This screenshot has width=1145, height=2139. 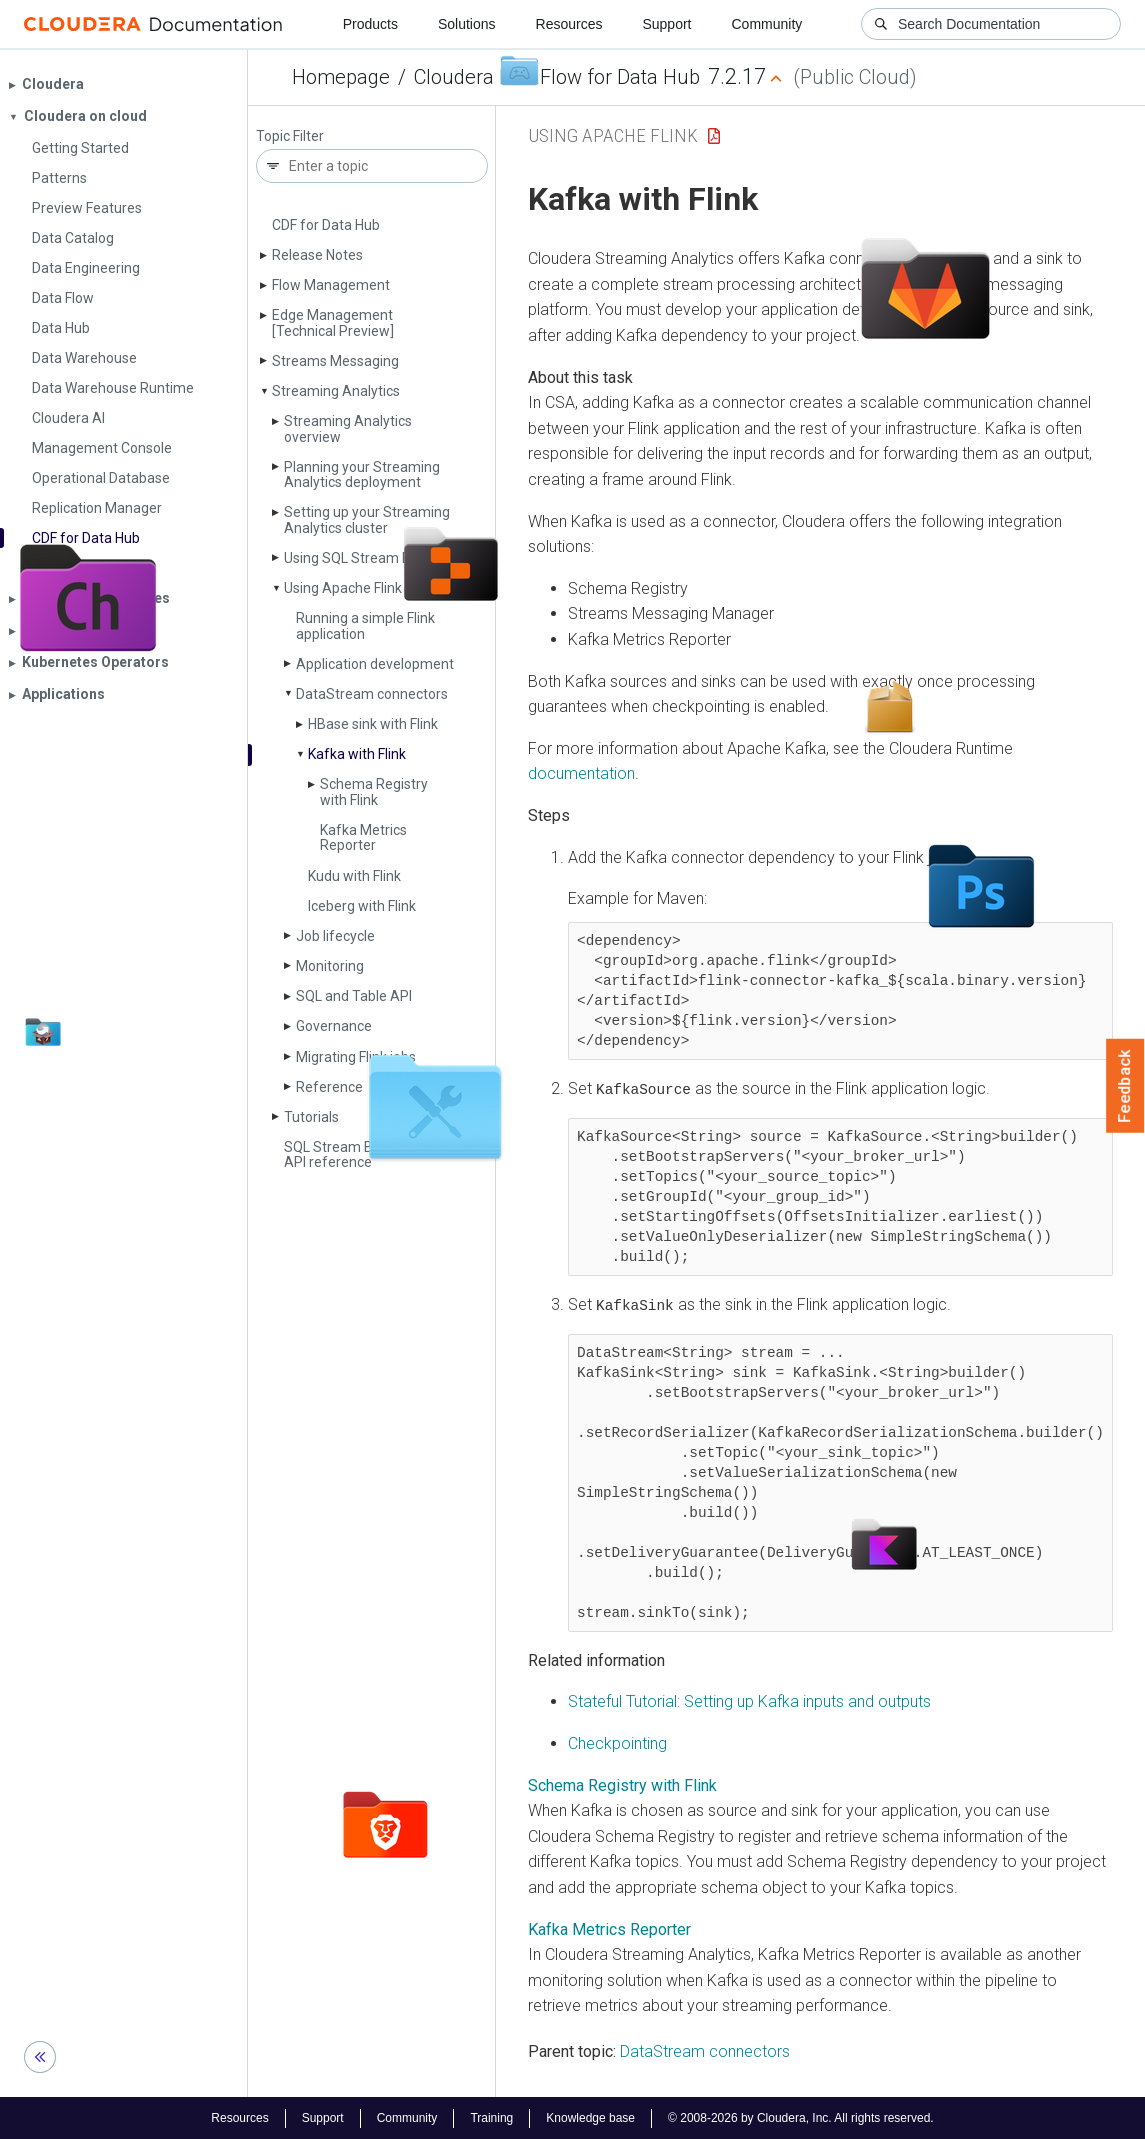 What do you see at coordinates (519, 70) in the screenshot?
I see `open your games folder` at bounding box center [519, 70].